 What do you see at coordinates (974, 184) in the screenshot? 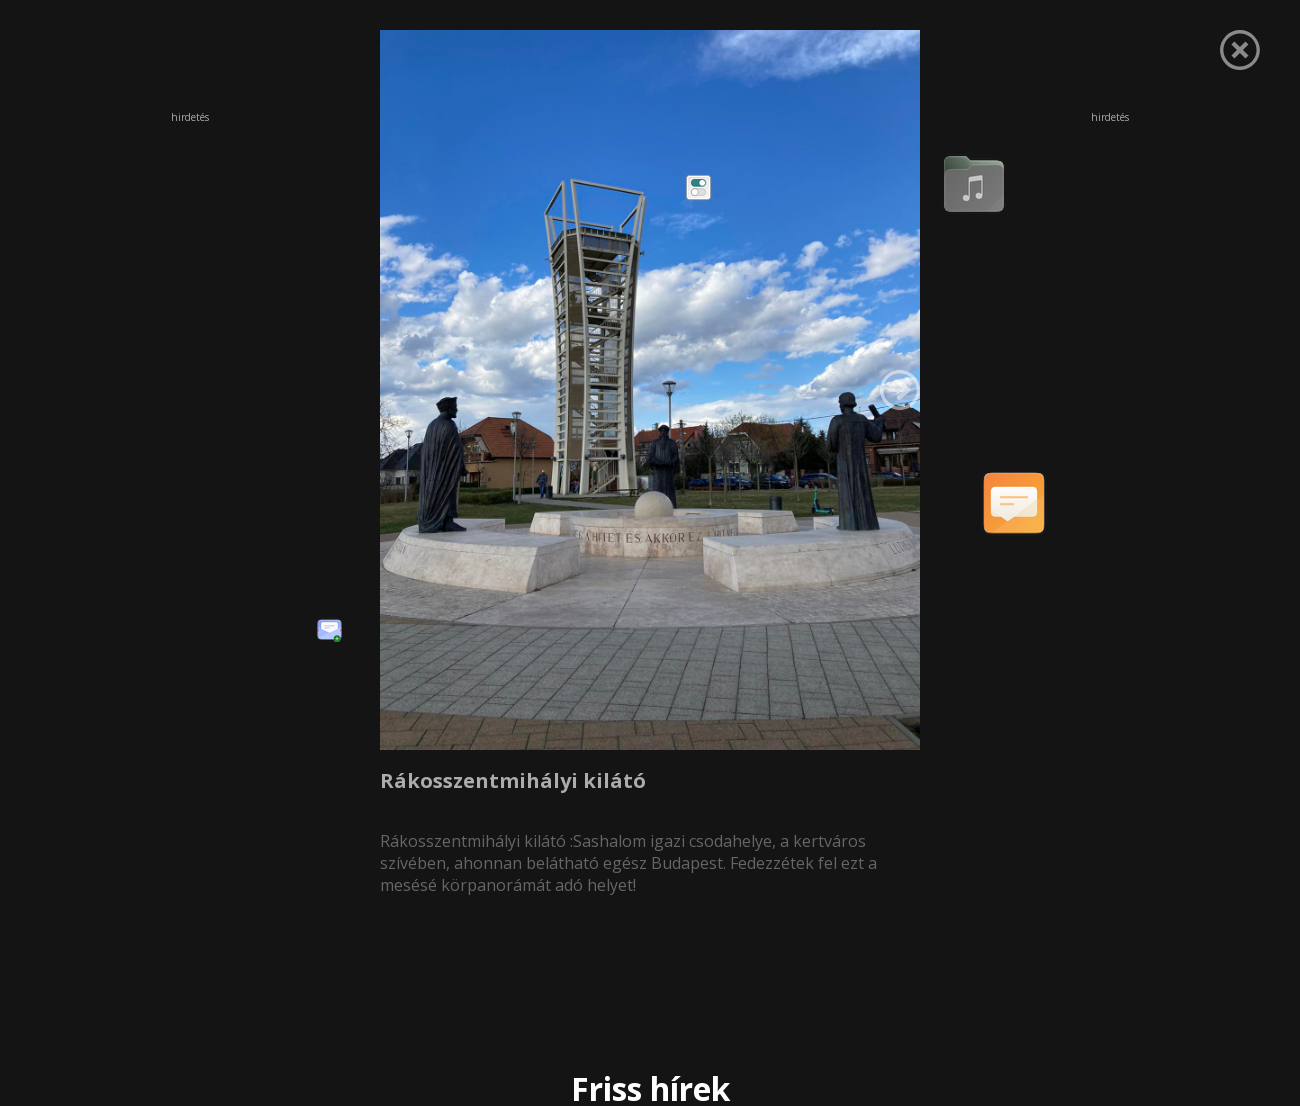
I see `open your music folder` at bounding box center [974, 184].